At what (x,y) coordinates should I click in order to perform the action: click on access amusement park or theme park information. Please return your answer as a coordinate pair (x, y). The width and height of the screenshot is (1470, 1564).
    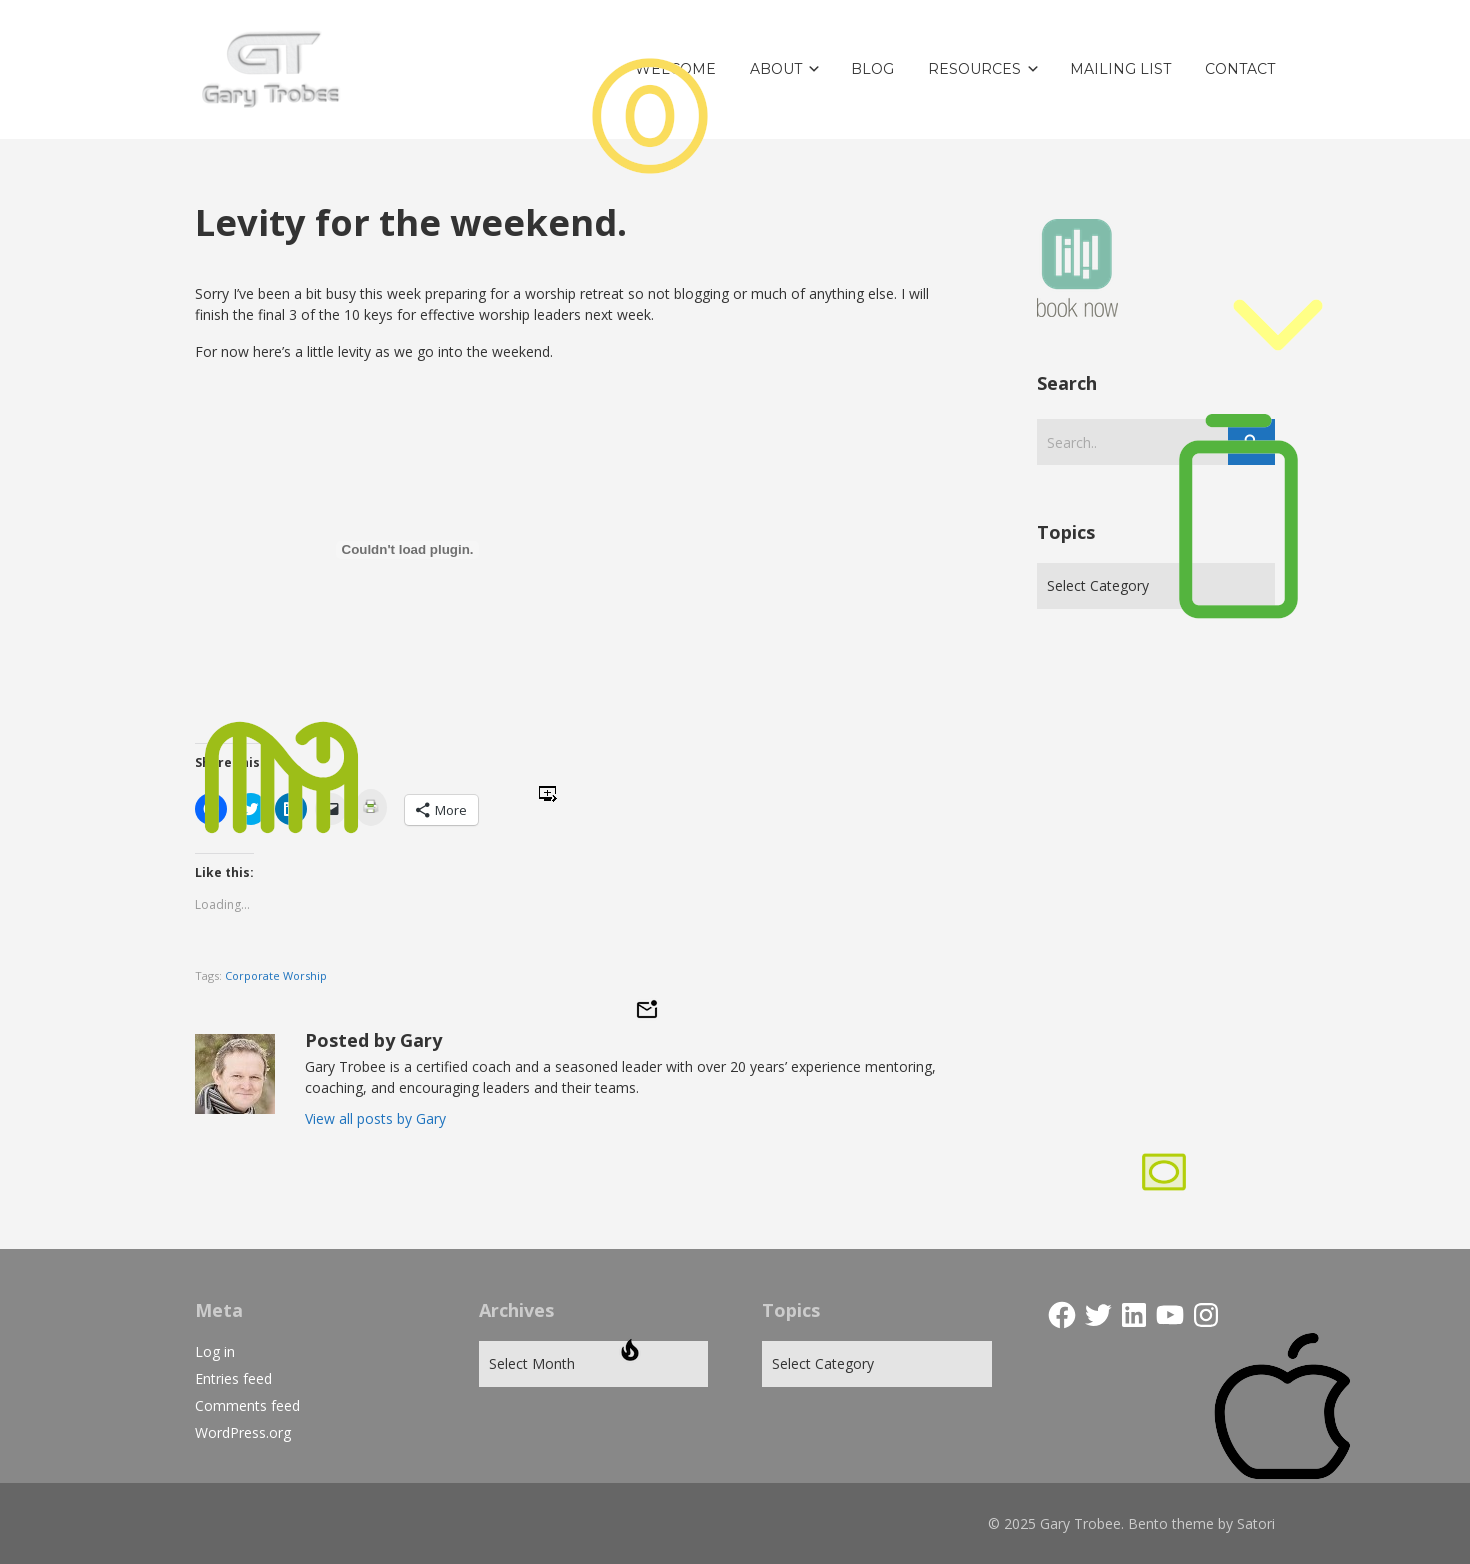
    Looking at the image, I should click on (281, 777).